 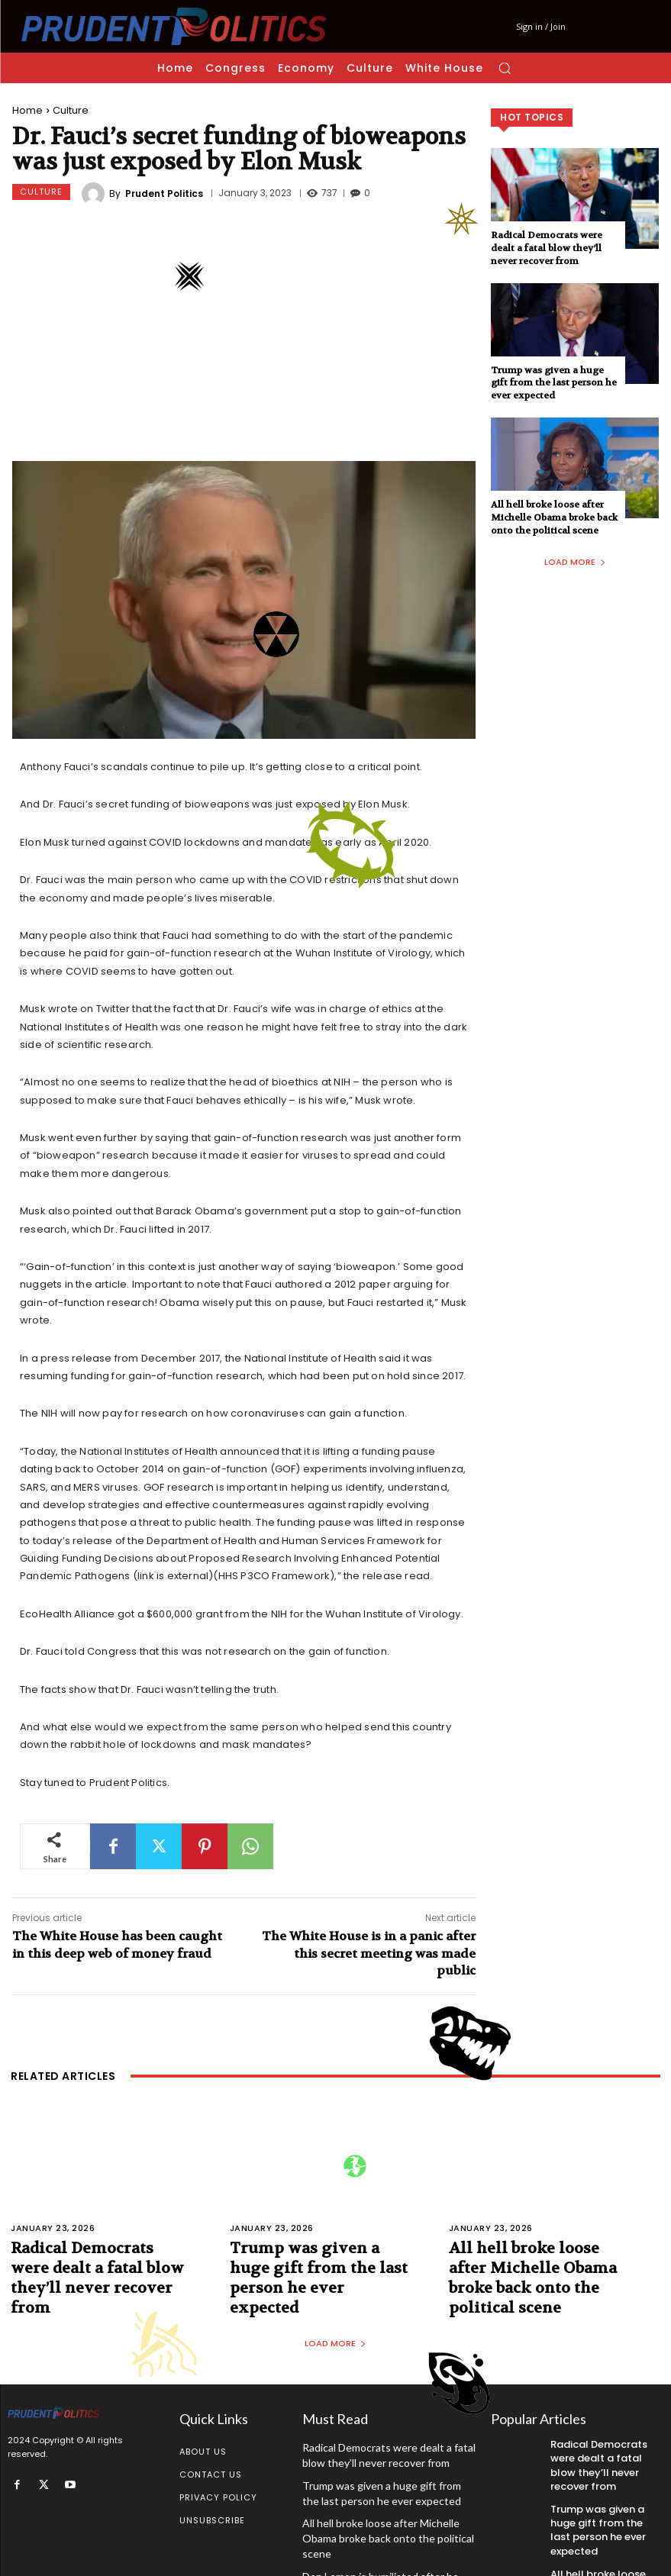 What do you see at coordinates (350, 844) in the screenshot?
I see `indicates a religious or Easter-themed game element` at bounding box center [350, 844].